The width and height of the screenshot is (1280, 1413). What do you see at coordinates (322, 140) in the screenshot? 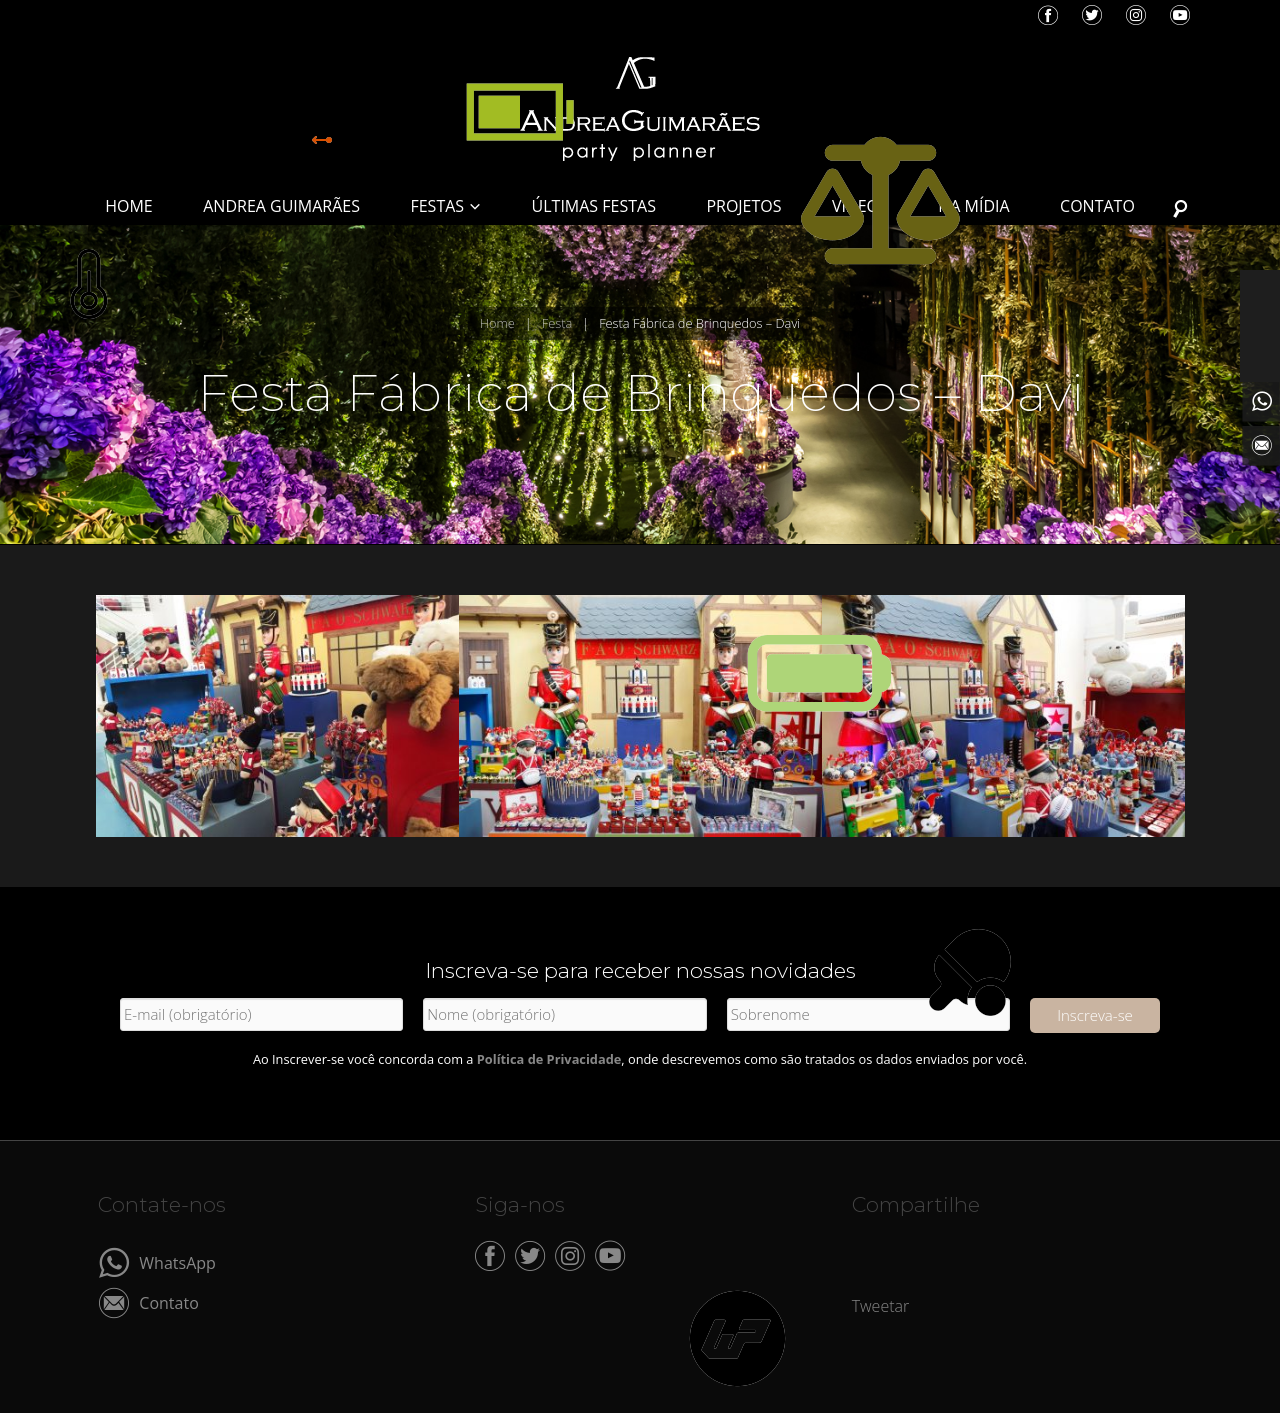
I see `go back to the previous screen` at bounding box center [322, 140].